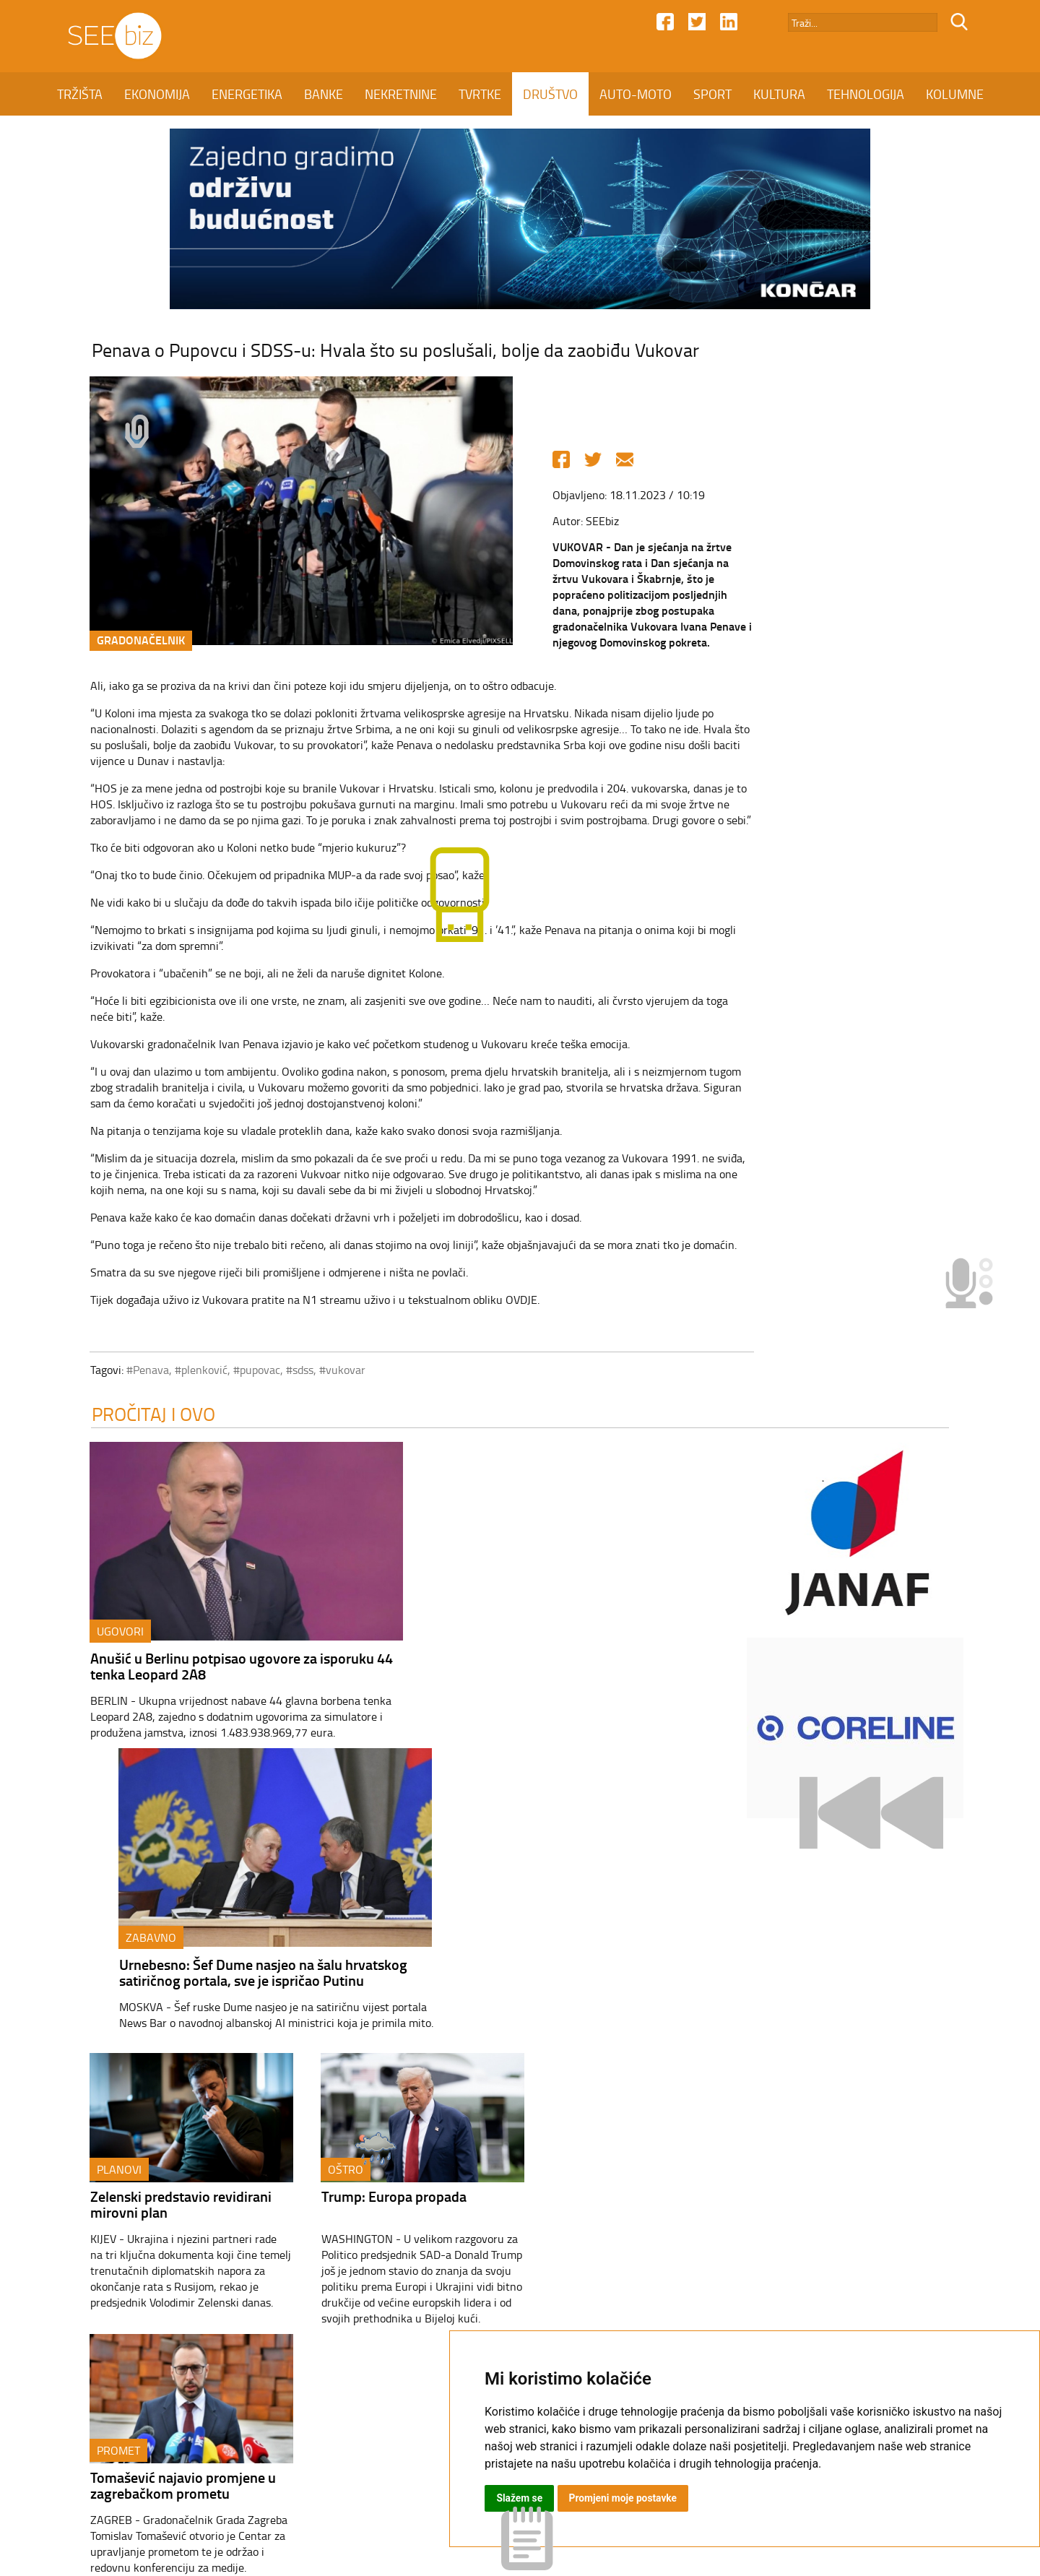 Image resolution: width=1040 pixels, height=2576 pixels. I want to click on indicates email has an attachment, so click(138, 431).